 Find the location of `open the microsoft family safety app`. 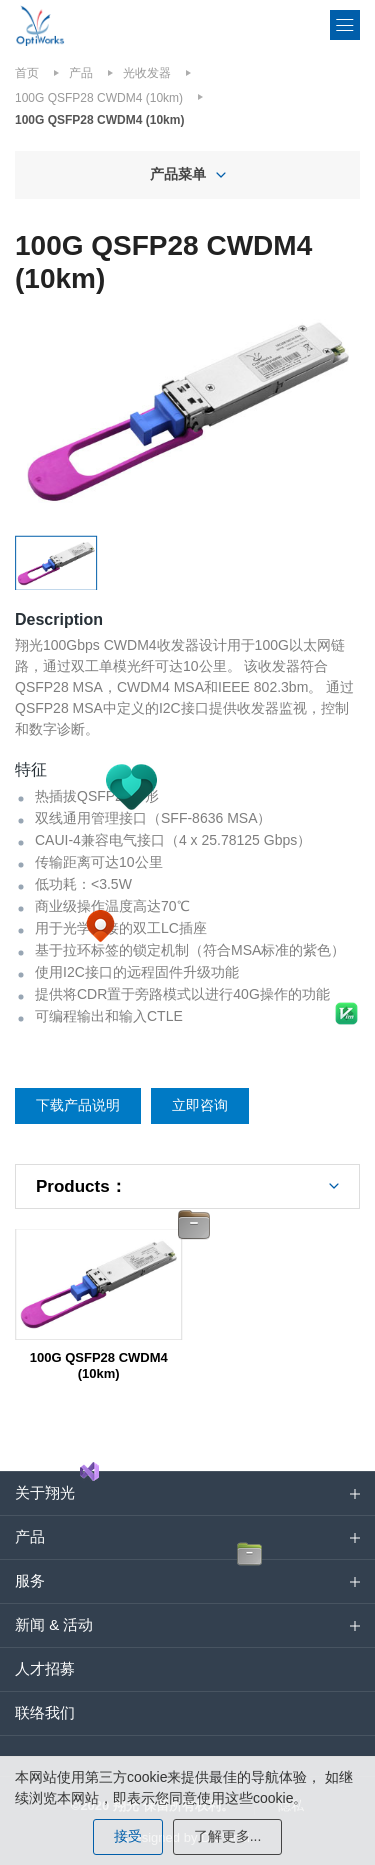

open the microsoft family safety app is located at coordinates (131, 786).